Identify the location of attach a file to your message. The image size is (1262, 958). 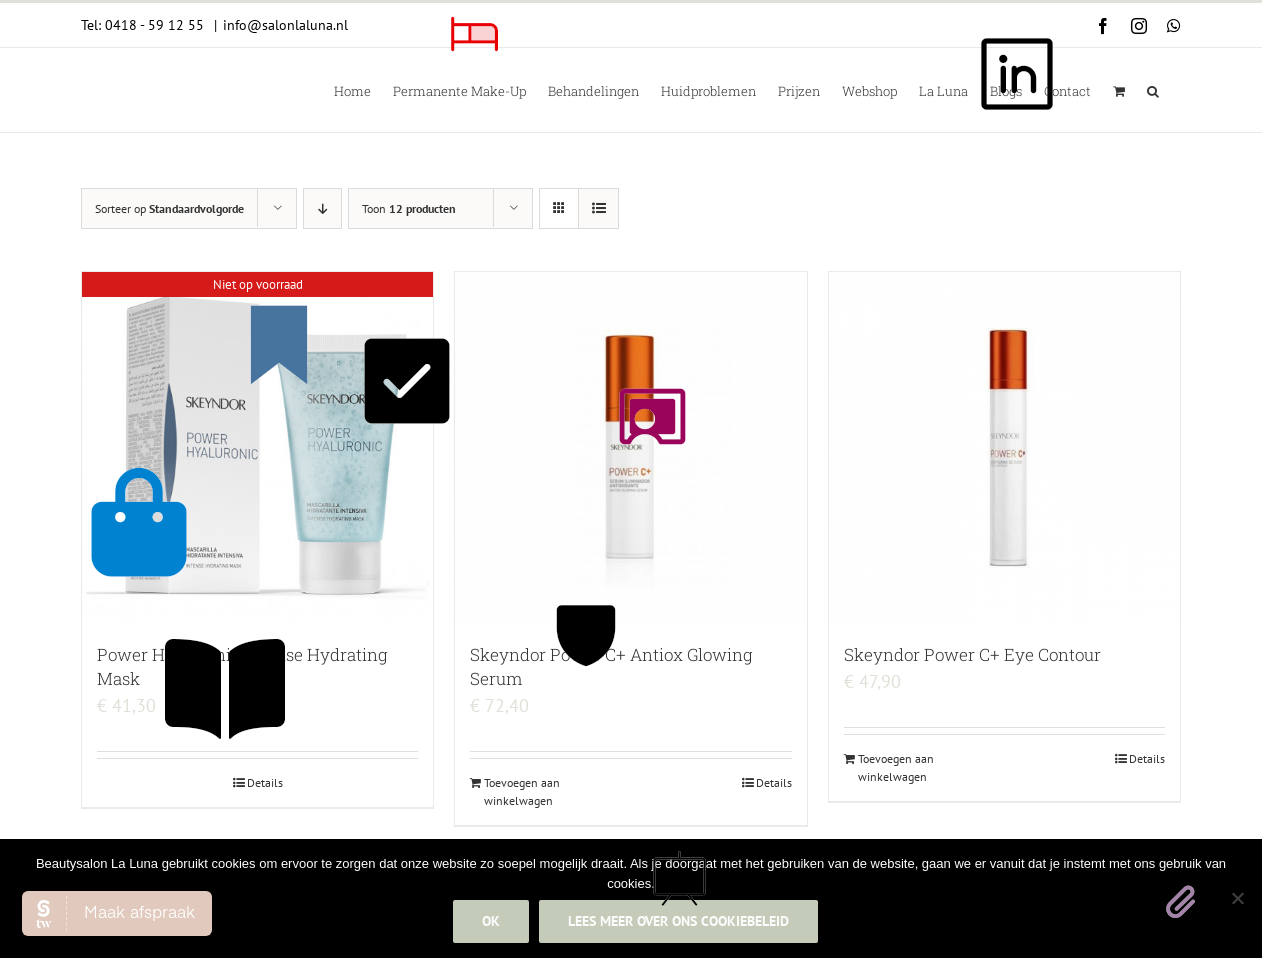
(1181, 901).